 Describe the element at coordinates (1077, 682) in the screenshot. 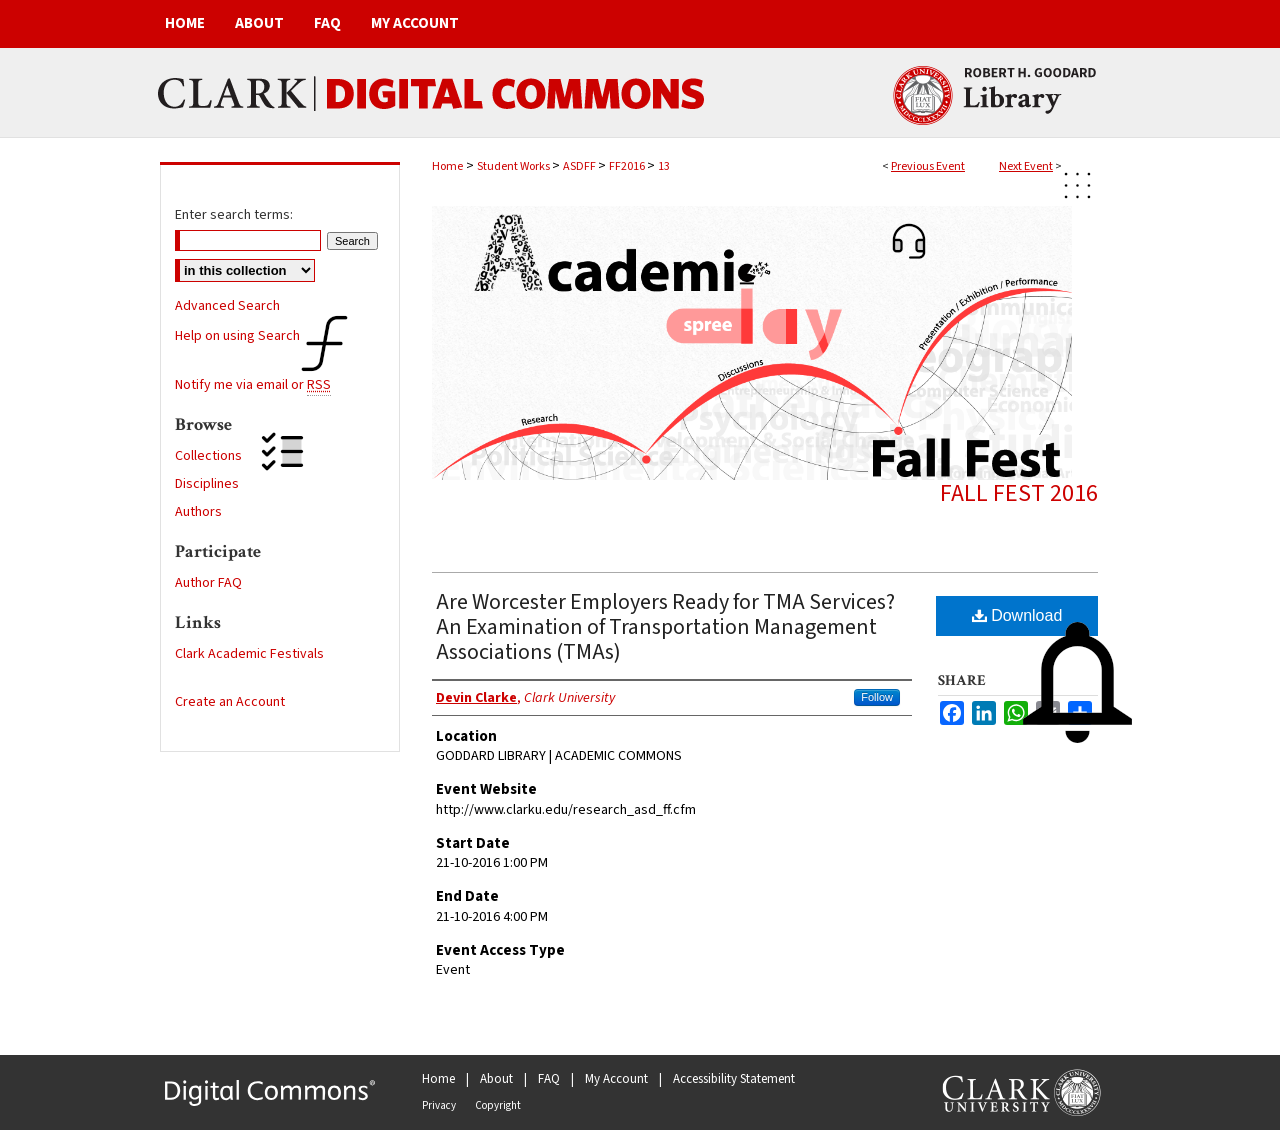

I see `view notifications` at that location.